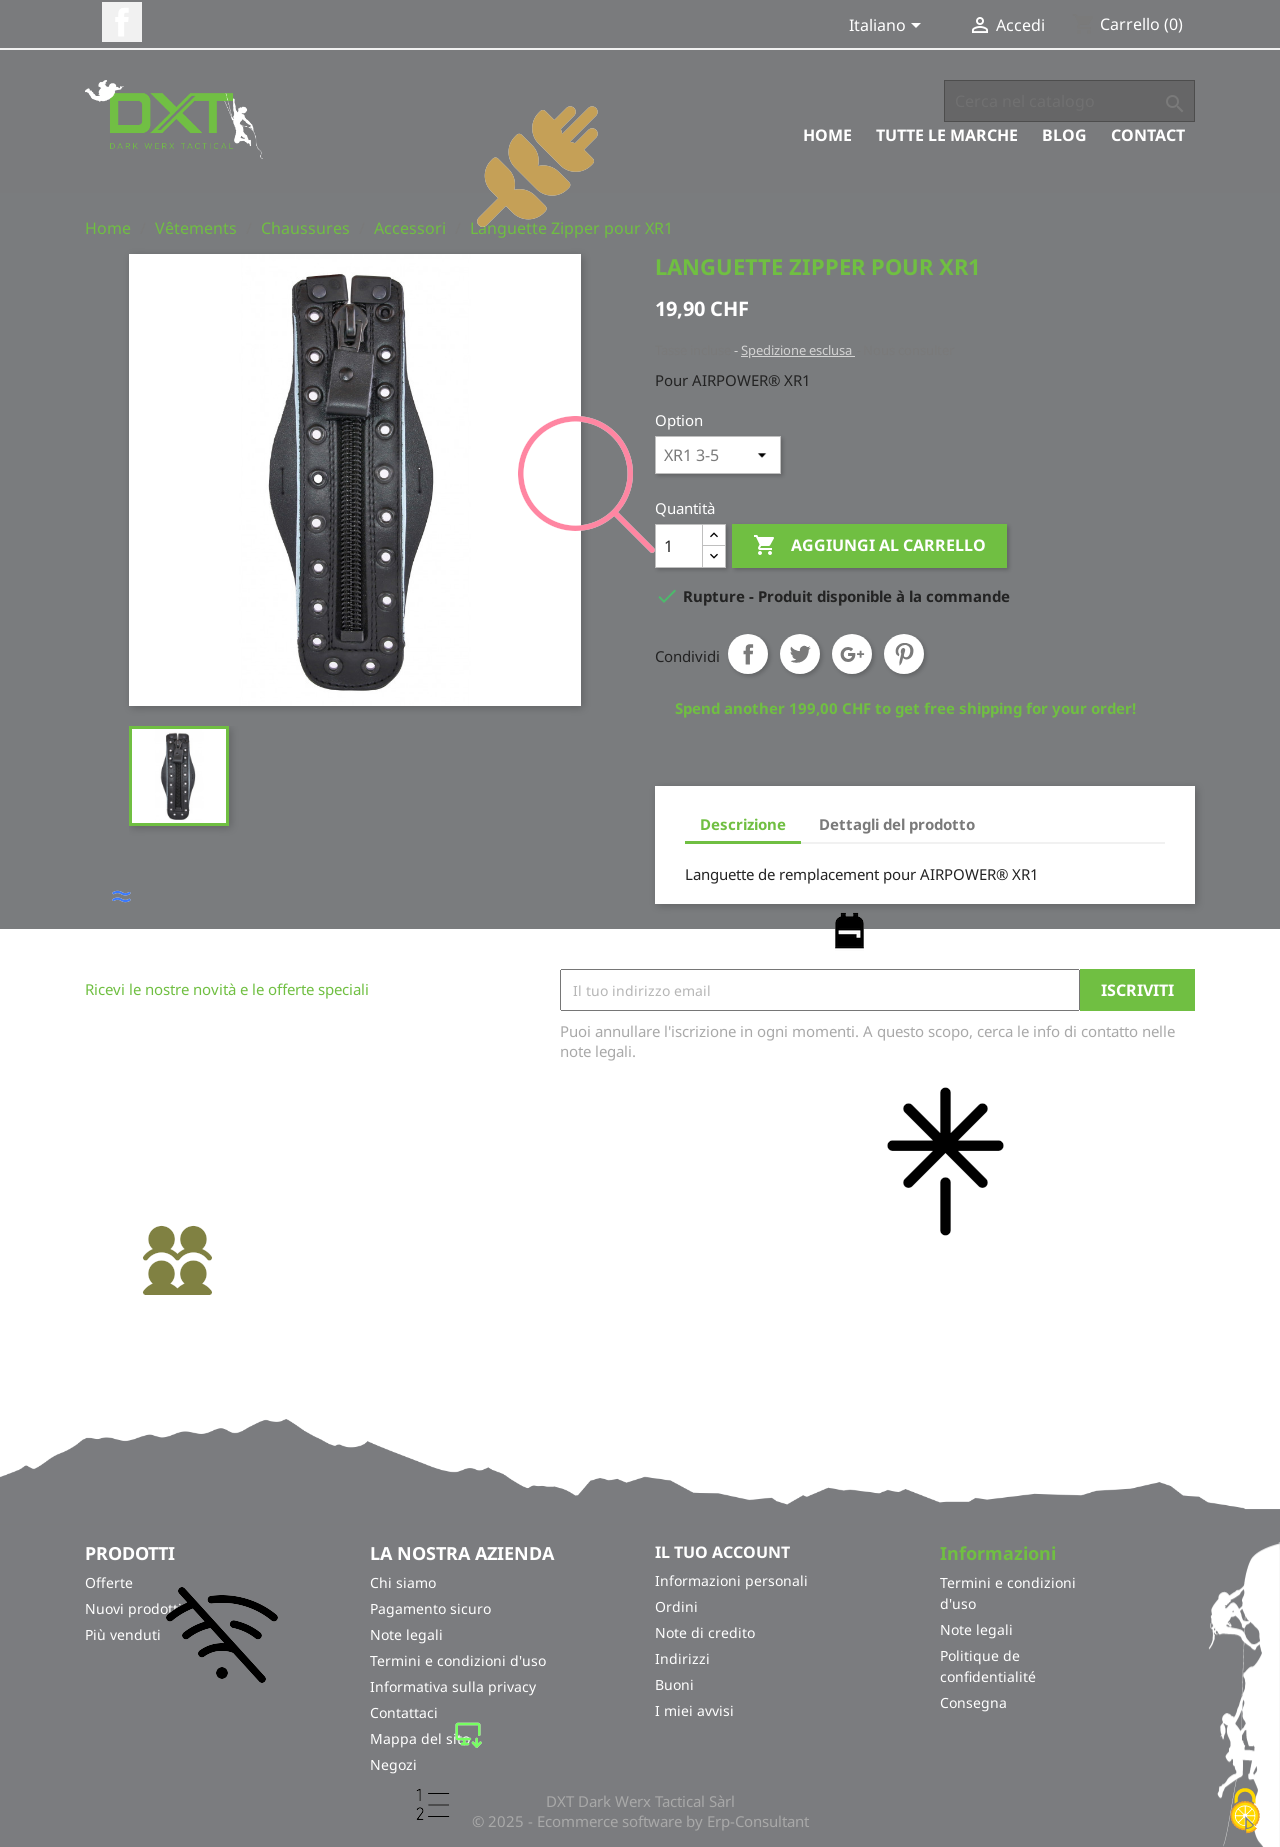 The width and height of the screenshot is (1280, 1847). Describe the element at coordinates (849, 930) in the screenshot. I see `access your backpack or stored items` at that location.